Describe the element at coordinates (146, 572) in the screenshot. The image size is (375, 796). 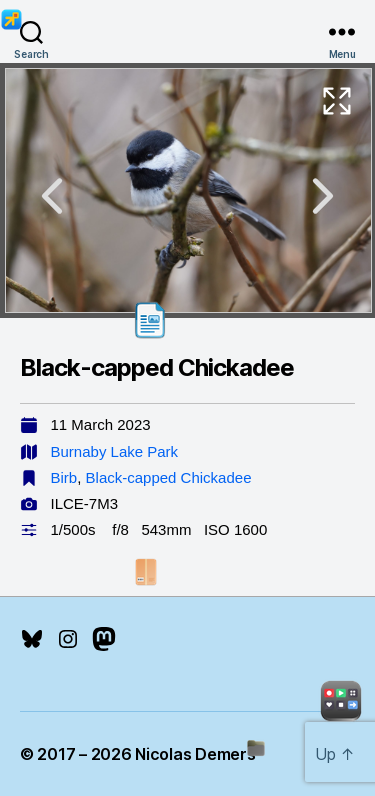
I see `open package manager application` at that location.